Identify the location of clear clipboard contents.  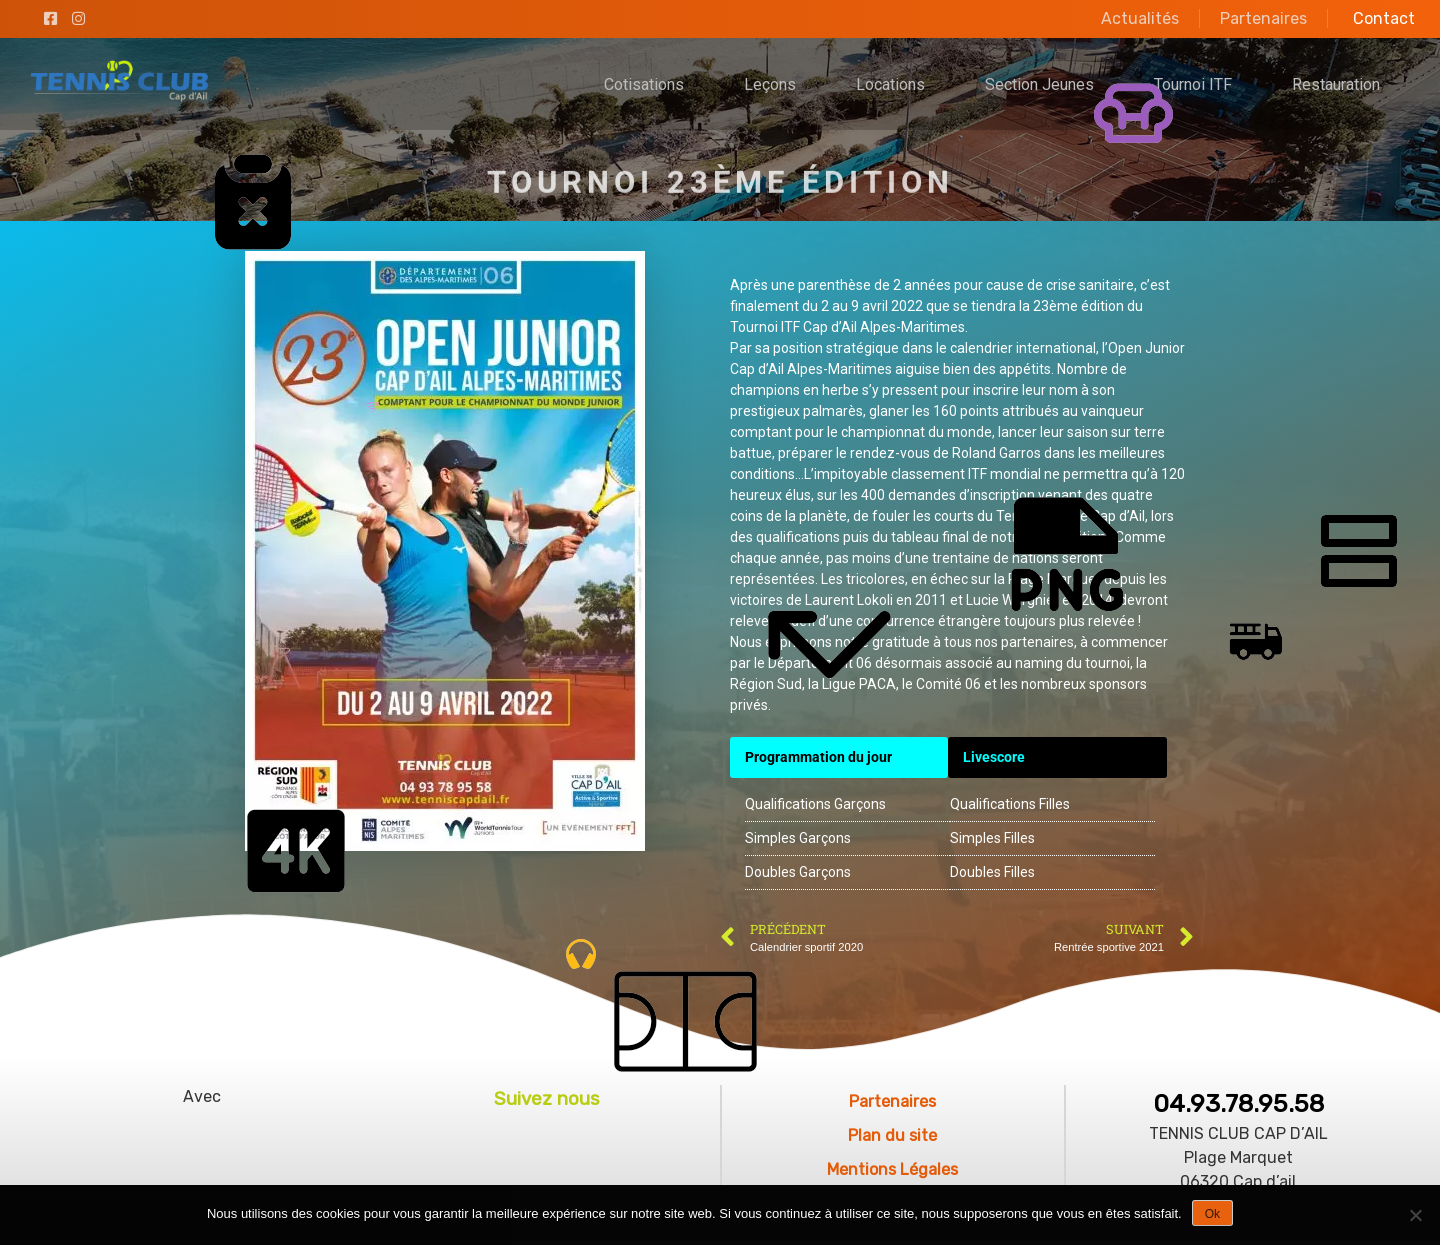
(253, 202).